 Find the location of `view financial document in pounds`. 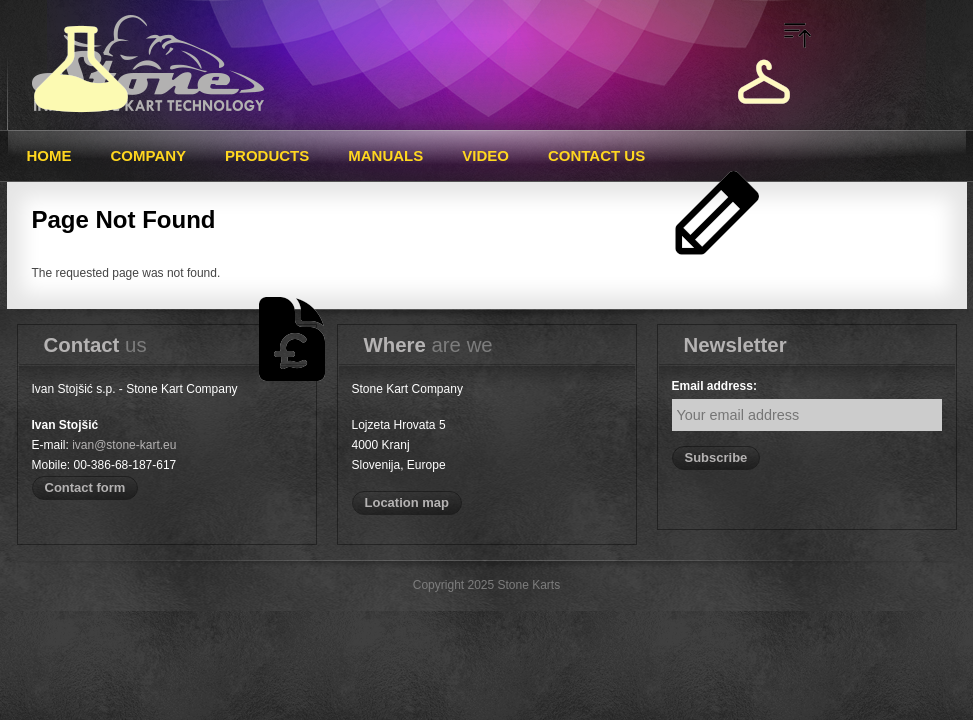

view financial document in pounds is located at coordinates (292, 339).